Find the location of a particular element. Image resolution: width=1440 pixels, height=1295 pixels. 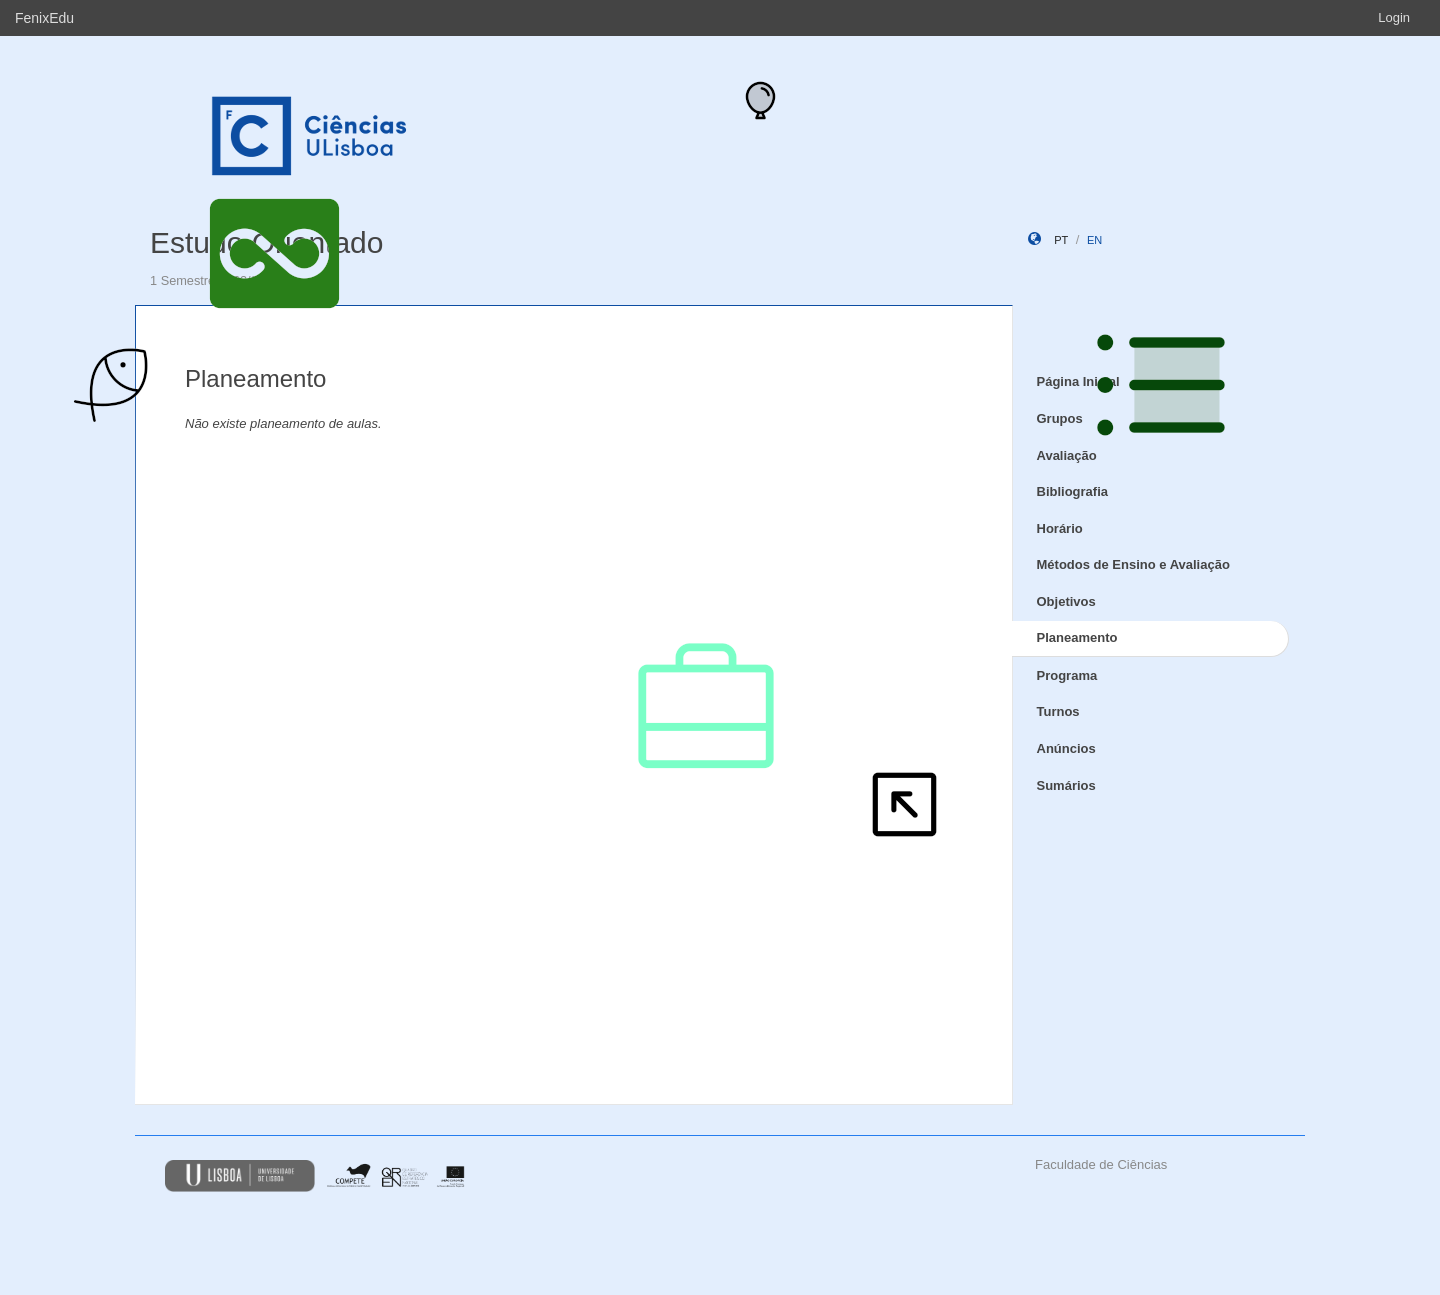

access travel or trip planning features is located at coordinates (706, 711).